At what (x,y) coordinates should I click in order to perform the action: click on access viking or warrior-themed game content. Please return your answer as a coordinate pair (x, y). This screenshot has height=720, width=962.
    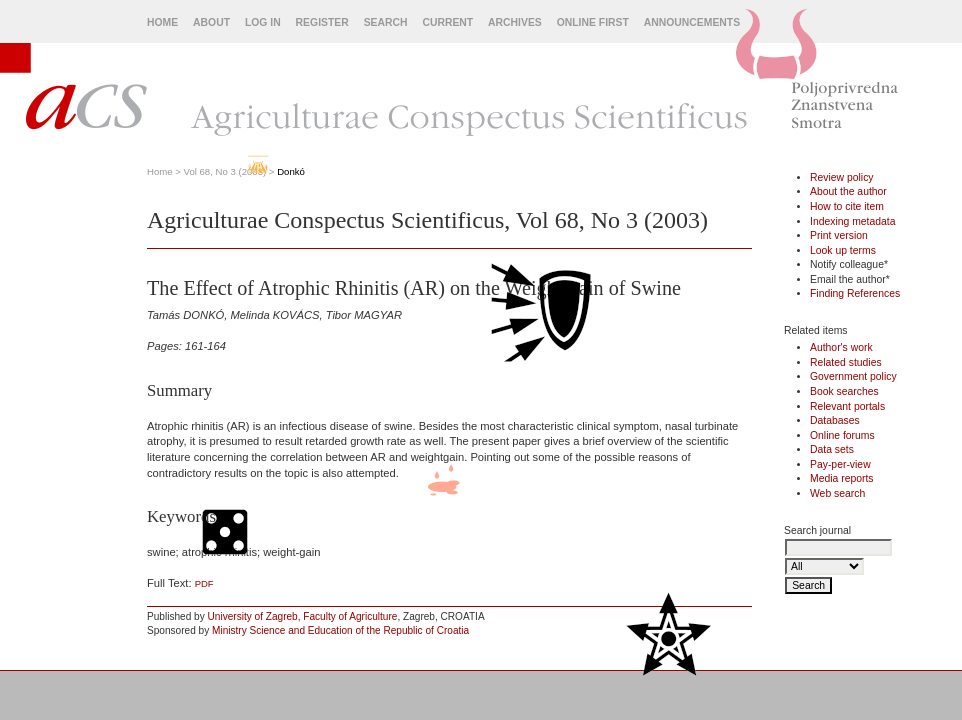
    Looking at the image, I should click on (776, 46).